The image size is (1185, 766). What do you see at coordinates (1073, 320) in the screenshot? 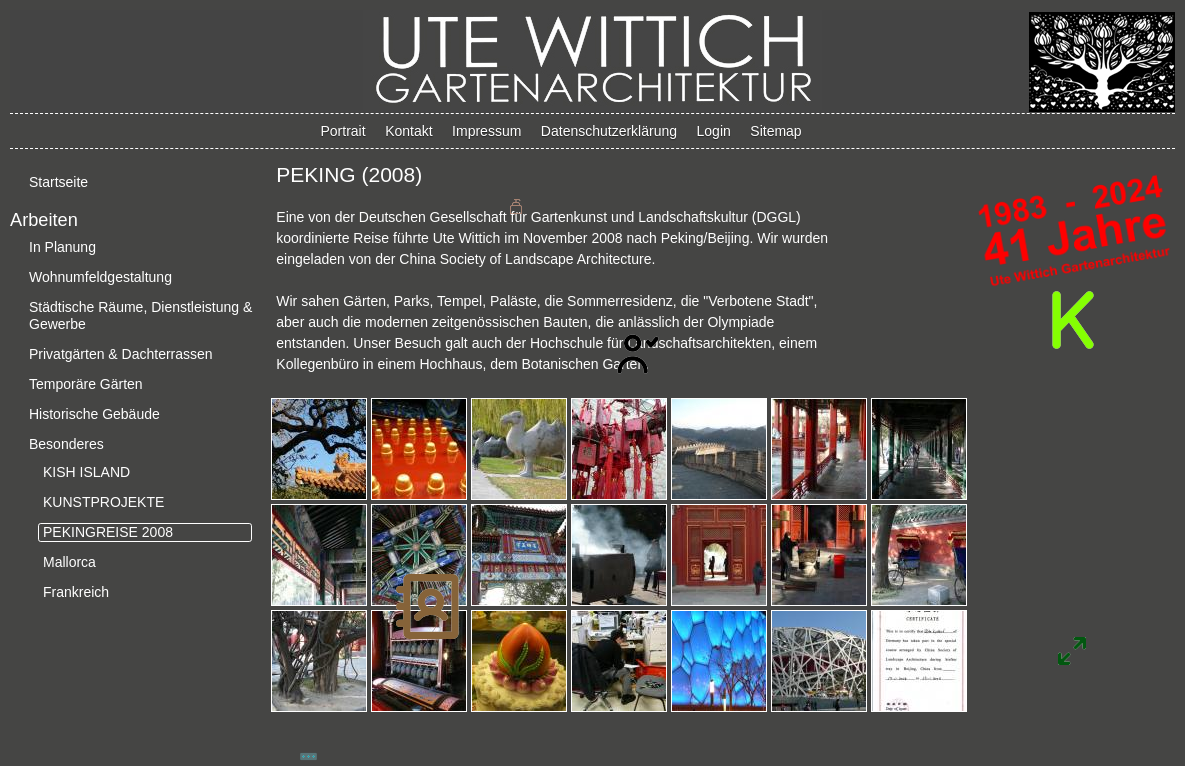
I see `represents the letter K as a keyboard shortcut indicator` at bounding box center [1073, 320].